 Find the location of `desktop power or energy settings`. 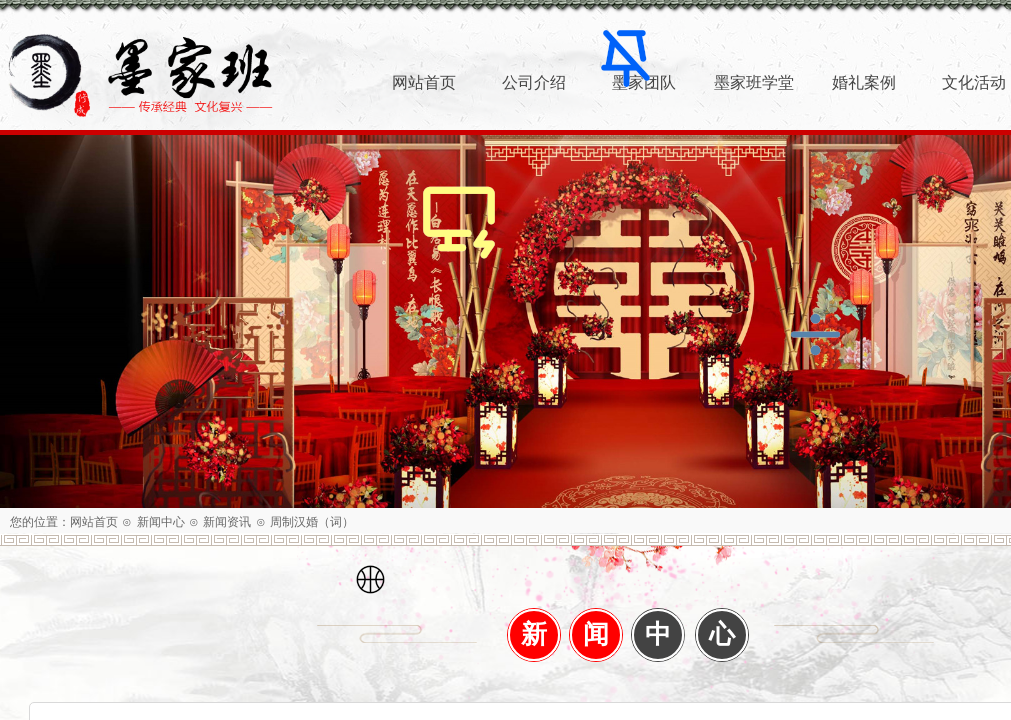

desktop power or energy settings is located at coordinates (459, 219).